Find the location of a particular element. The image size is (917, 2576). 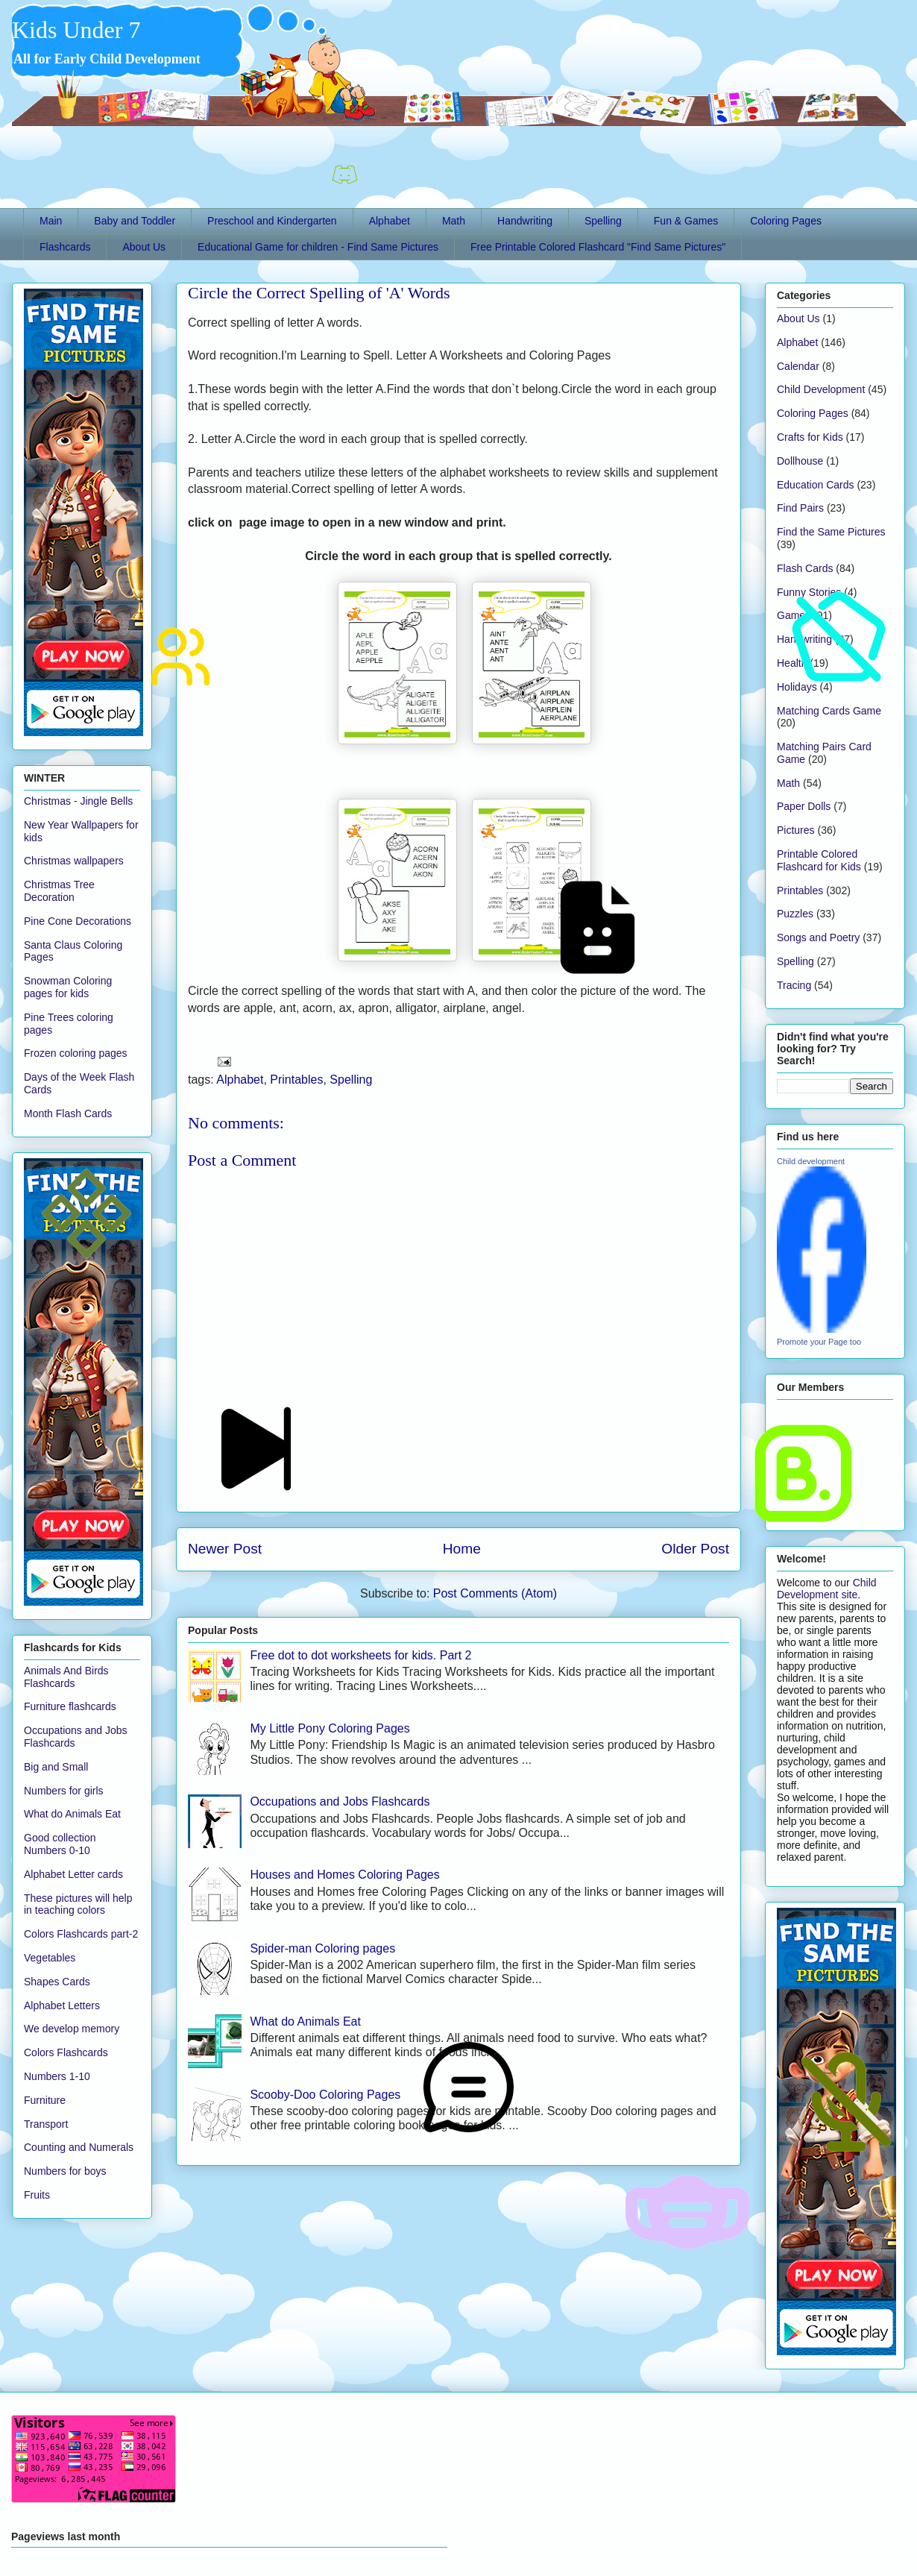

mute your microphone is located at coordinates (846, 2102).